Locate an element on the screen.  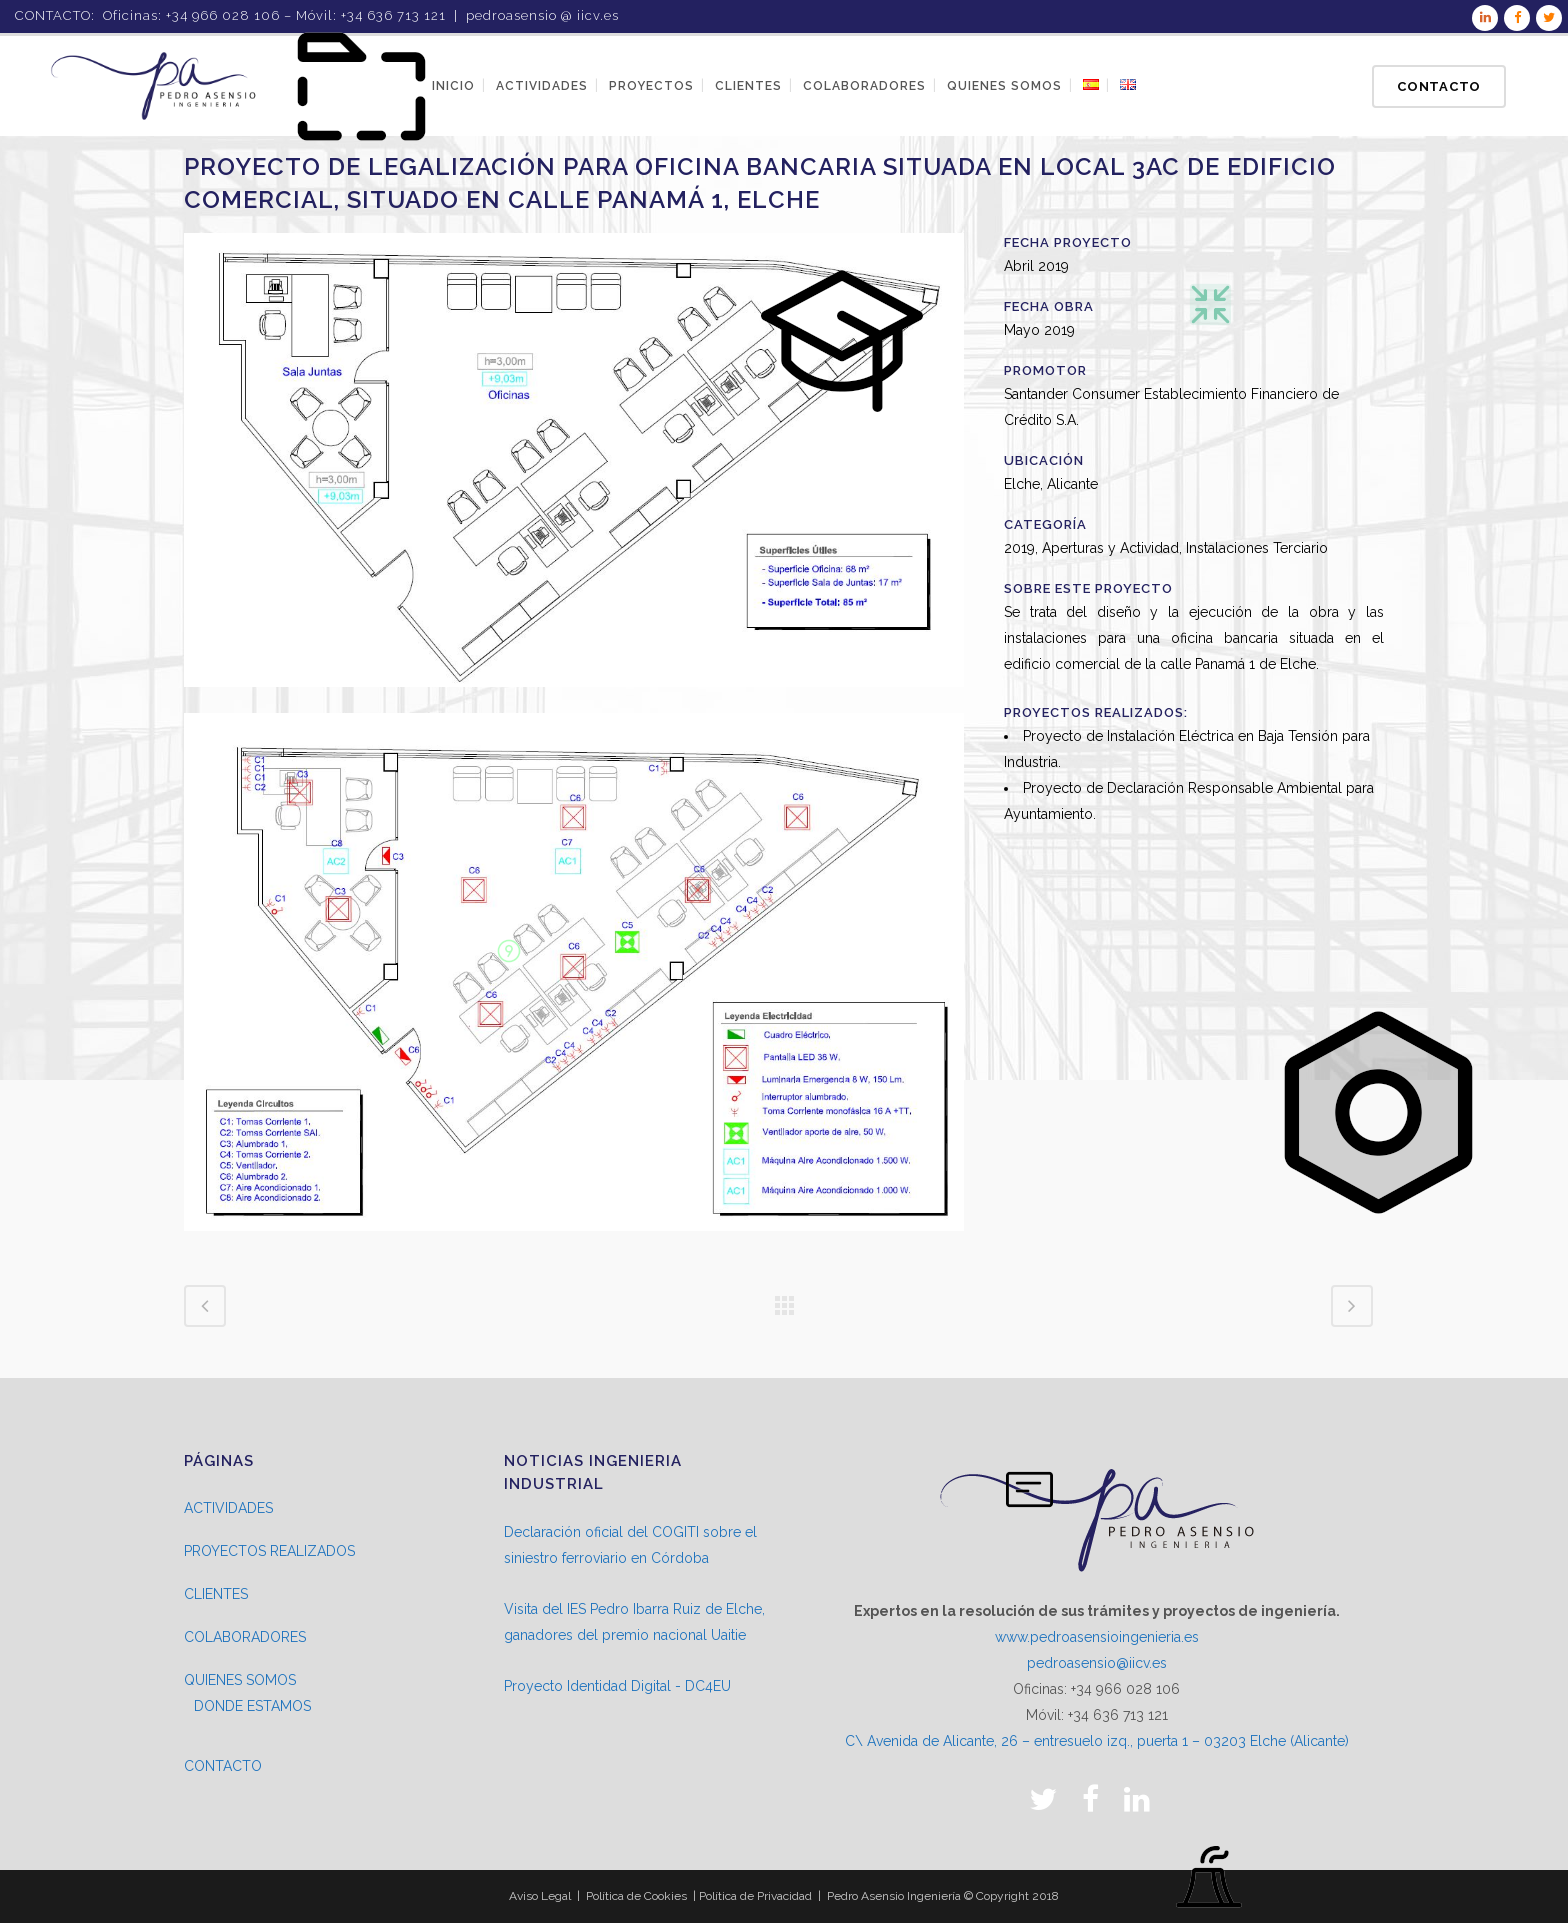
indicates item number nine in a list or sequence is located at coordinates (509, 951).